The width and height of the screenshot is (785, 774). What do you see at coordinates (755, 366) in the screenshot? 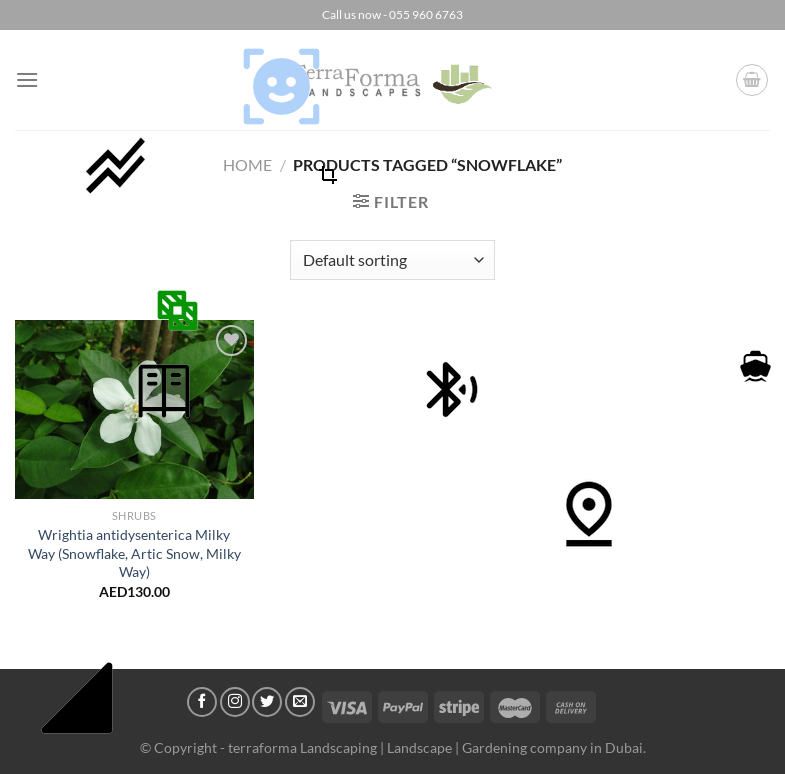
I see `access boat or ferry services` at bounding box center [755, 366].